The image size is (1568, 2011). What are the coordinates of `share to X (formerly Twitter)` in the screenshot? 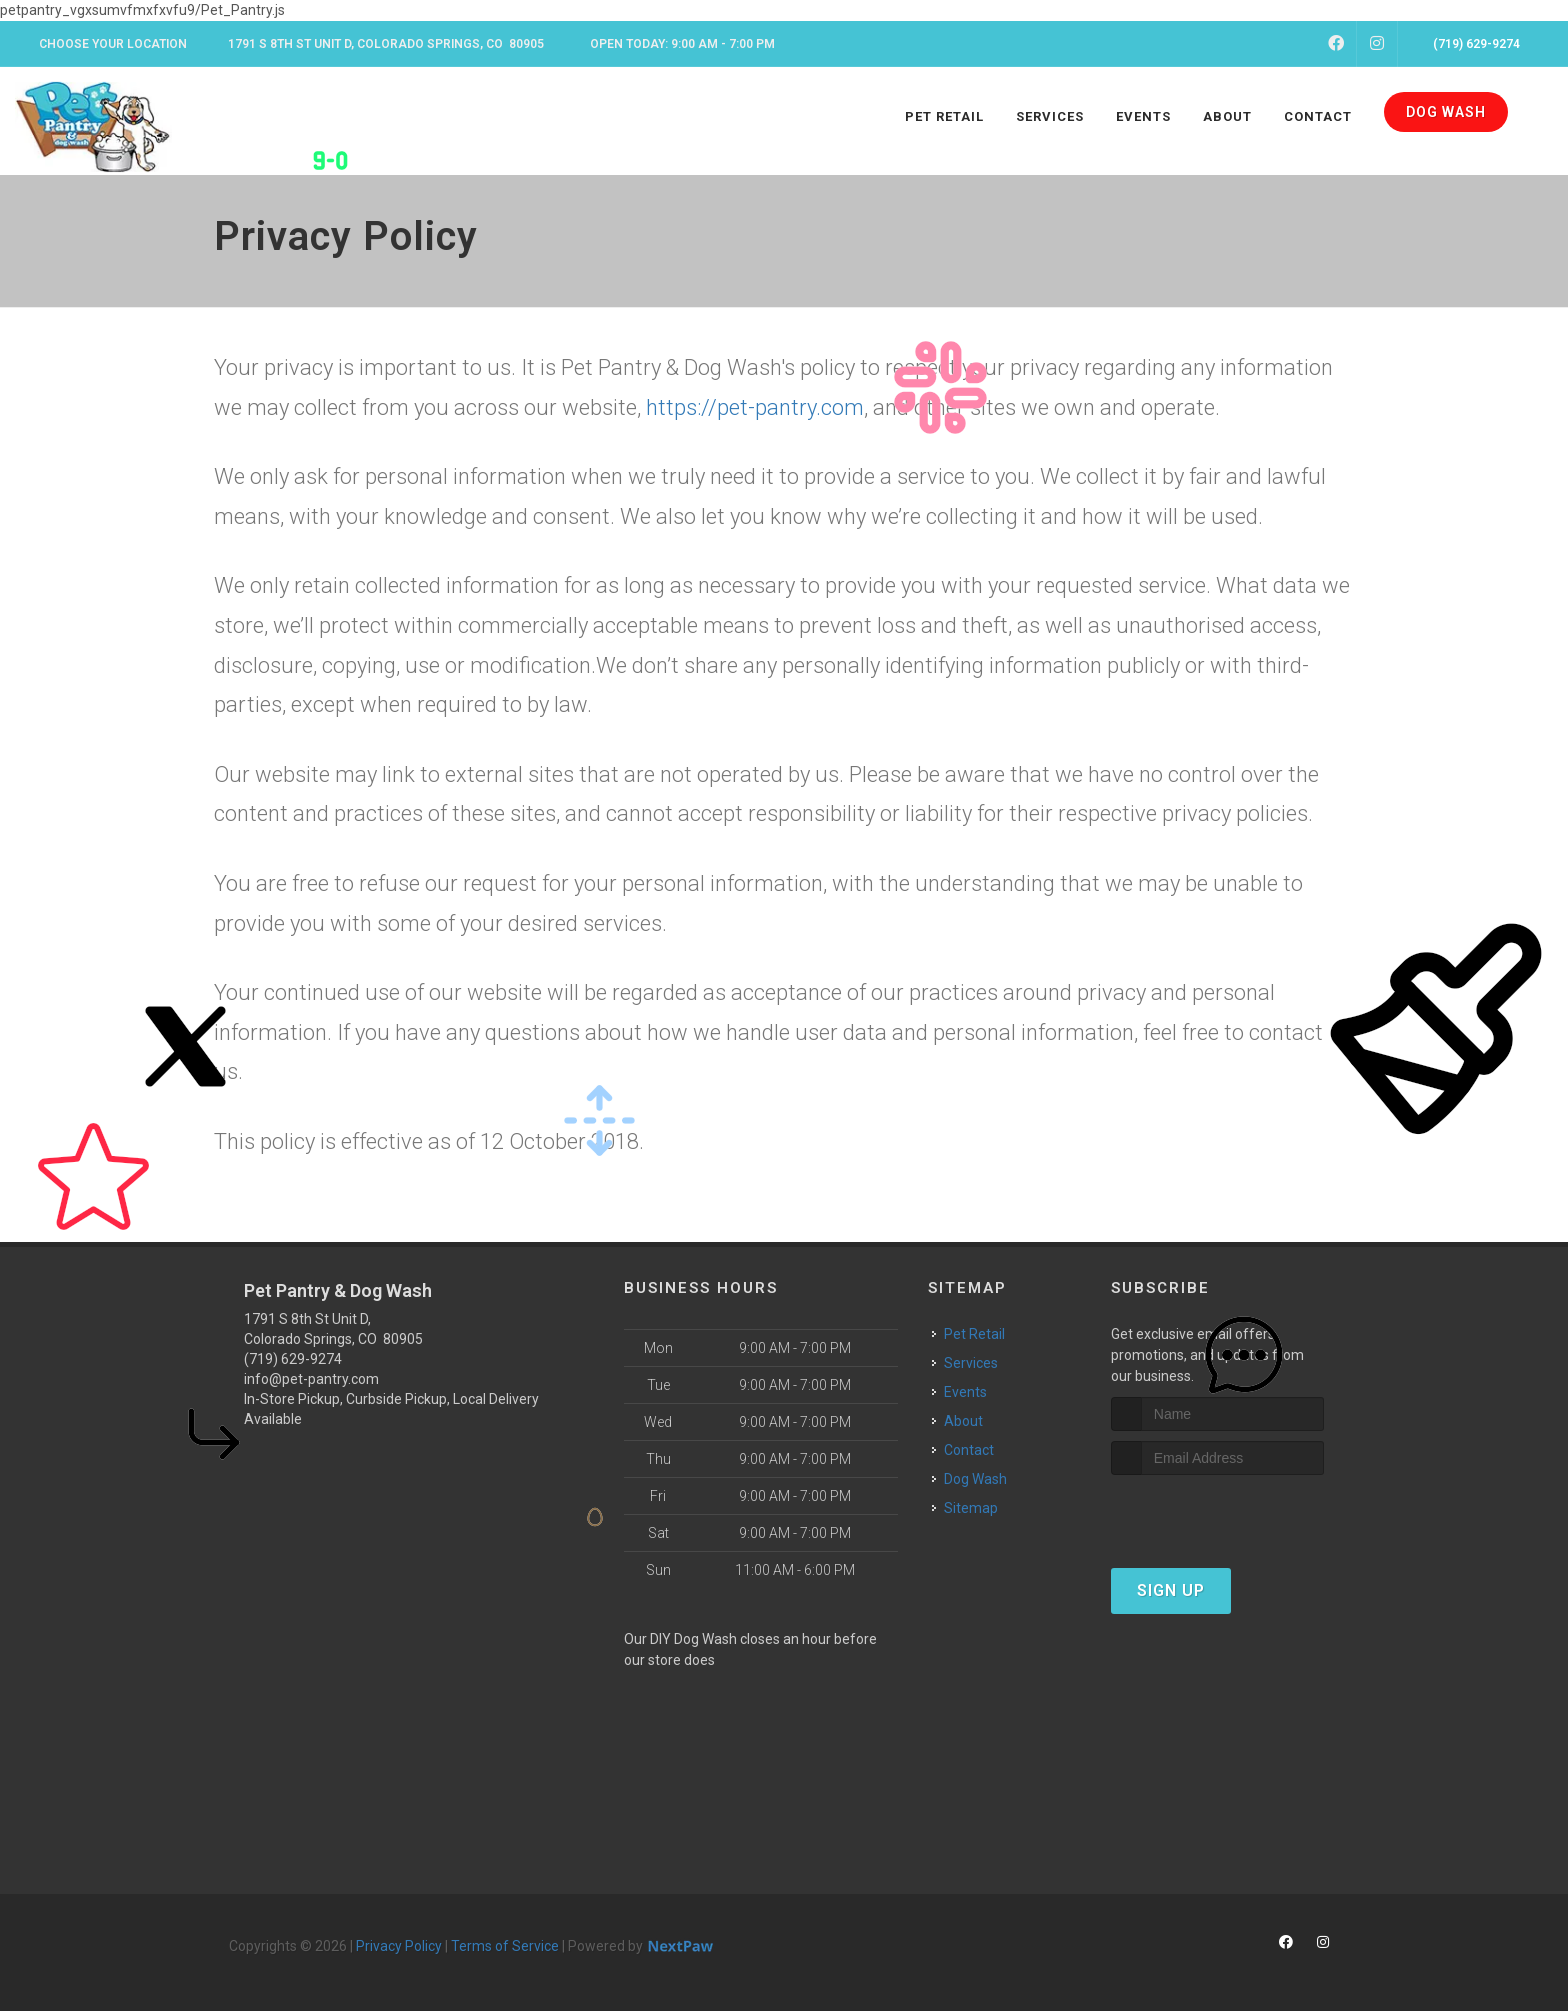 It's located at (185, 1046).